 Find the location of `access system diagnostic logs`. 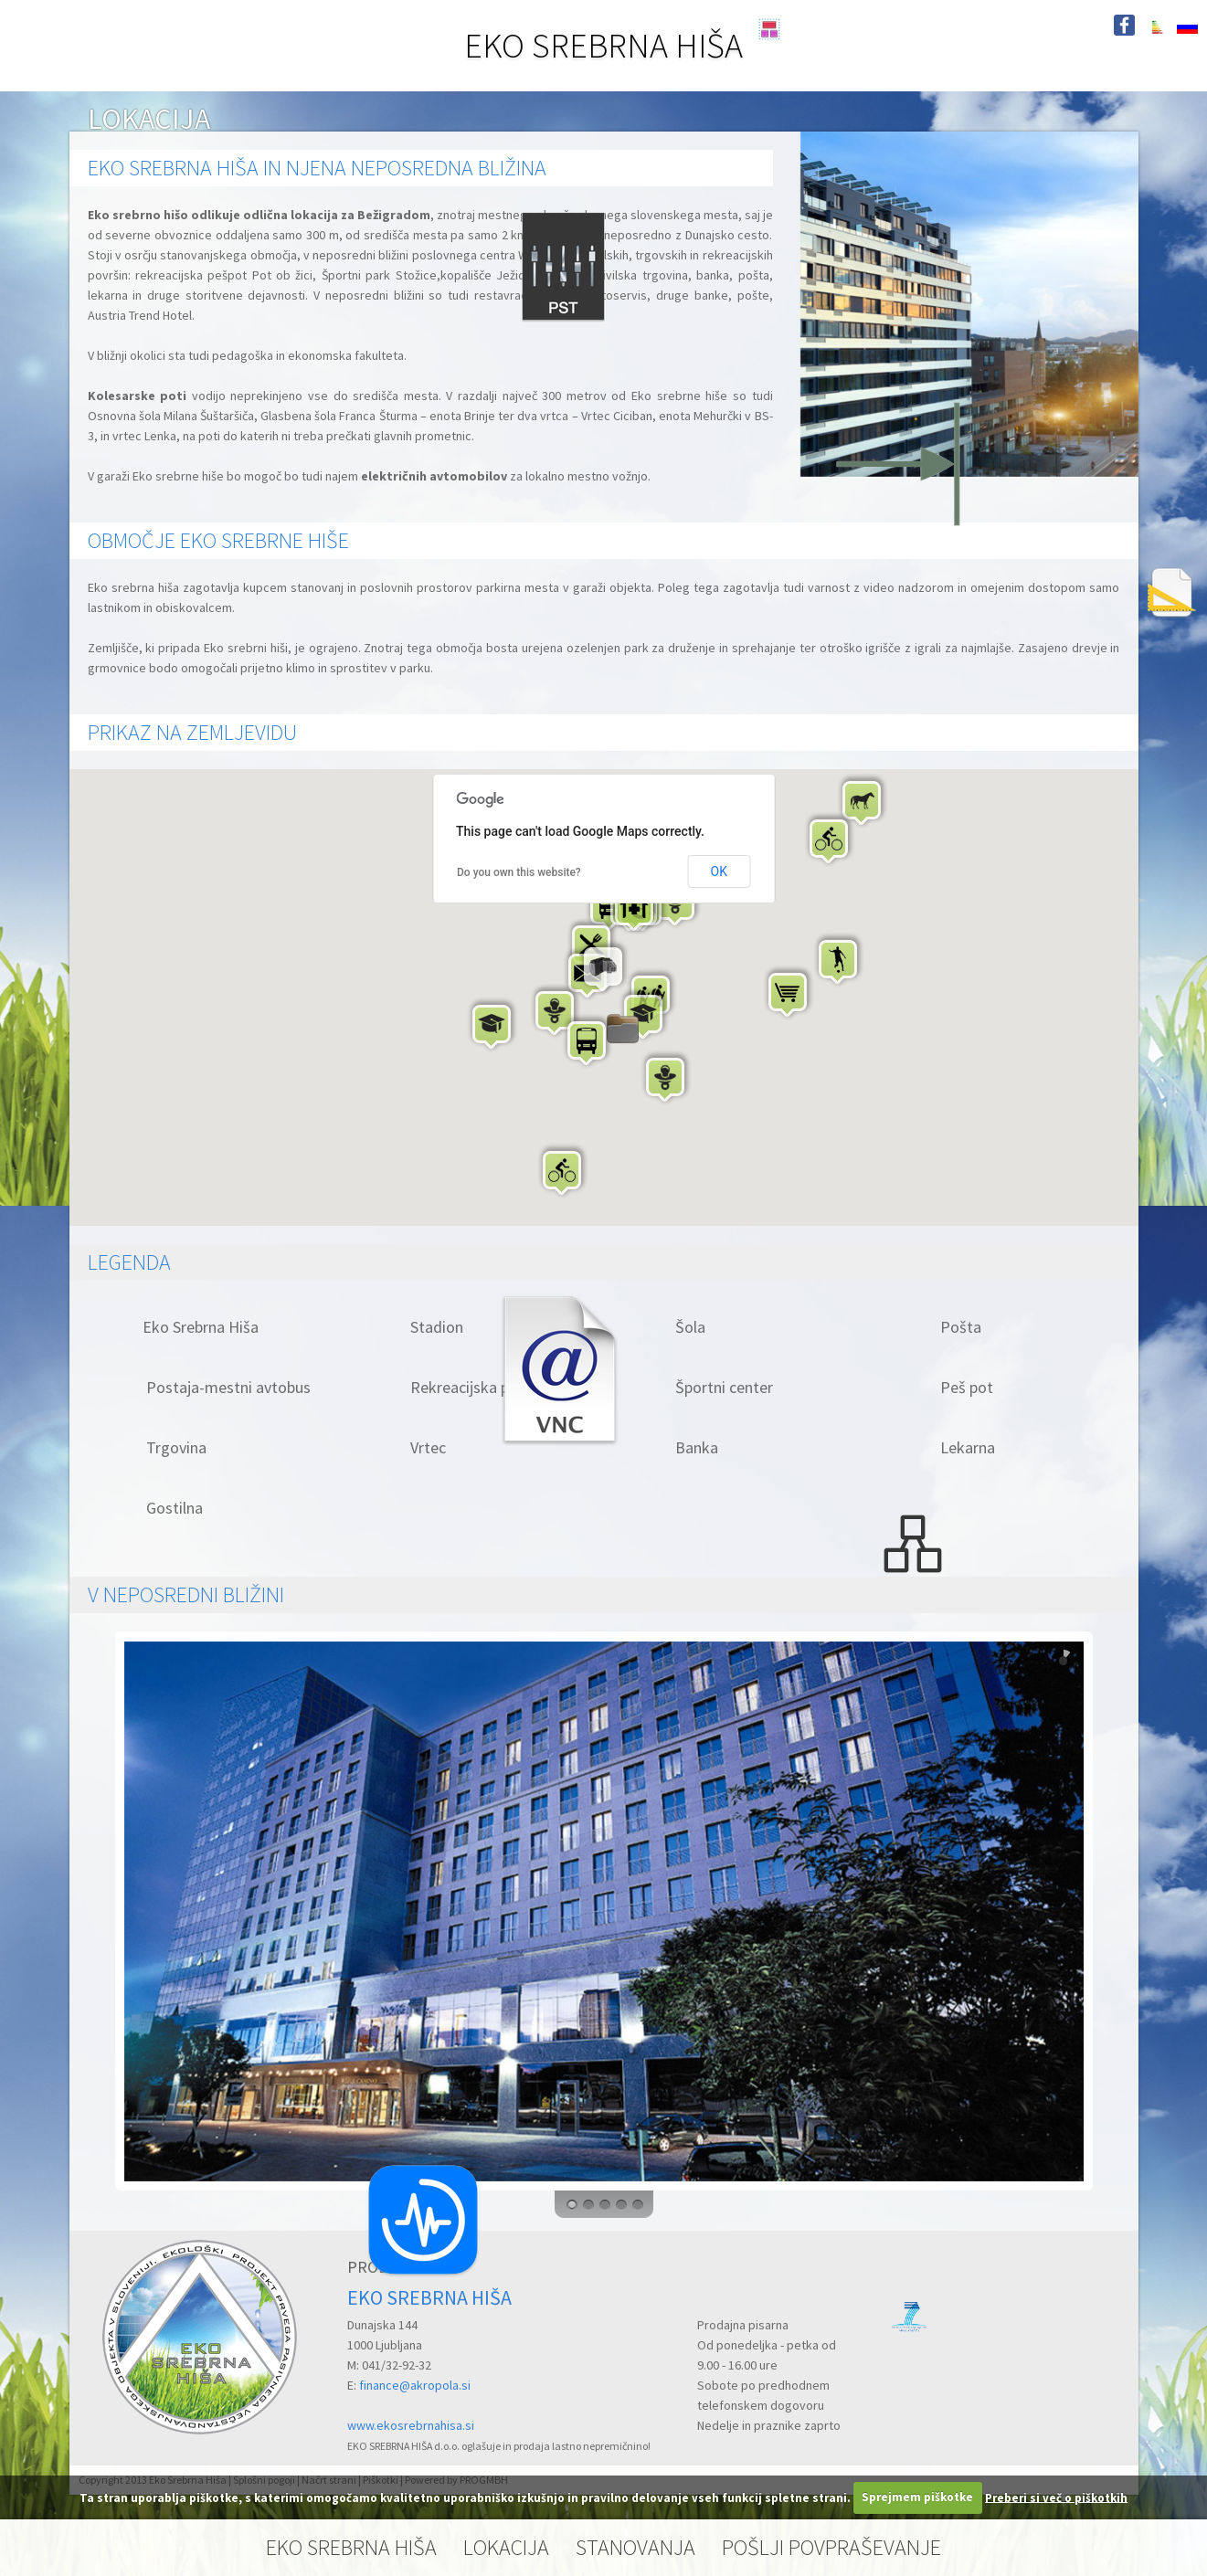

access system diagnostic logs is located at coordinates (423, 2220).